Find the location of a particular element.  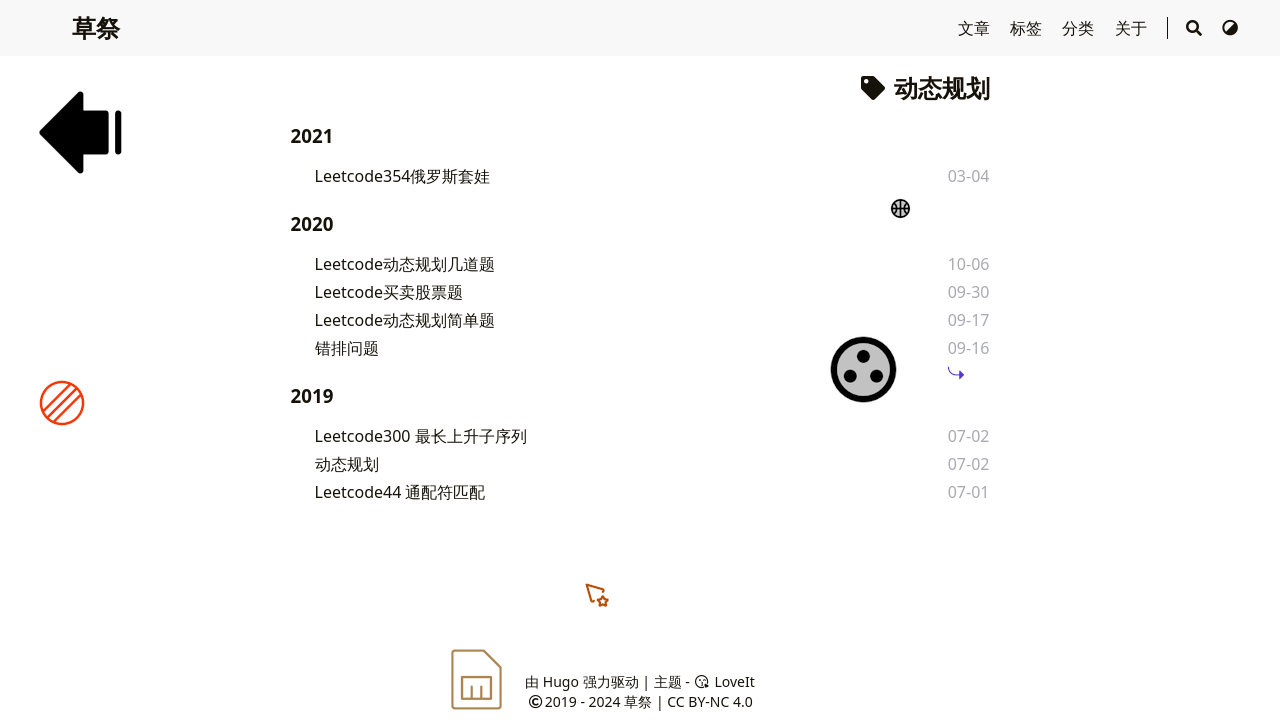

indicates a restricted or prohibited action is located at coordinates (62, 403).